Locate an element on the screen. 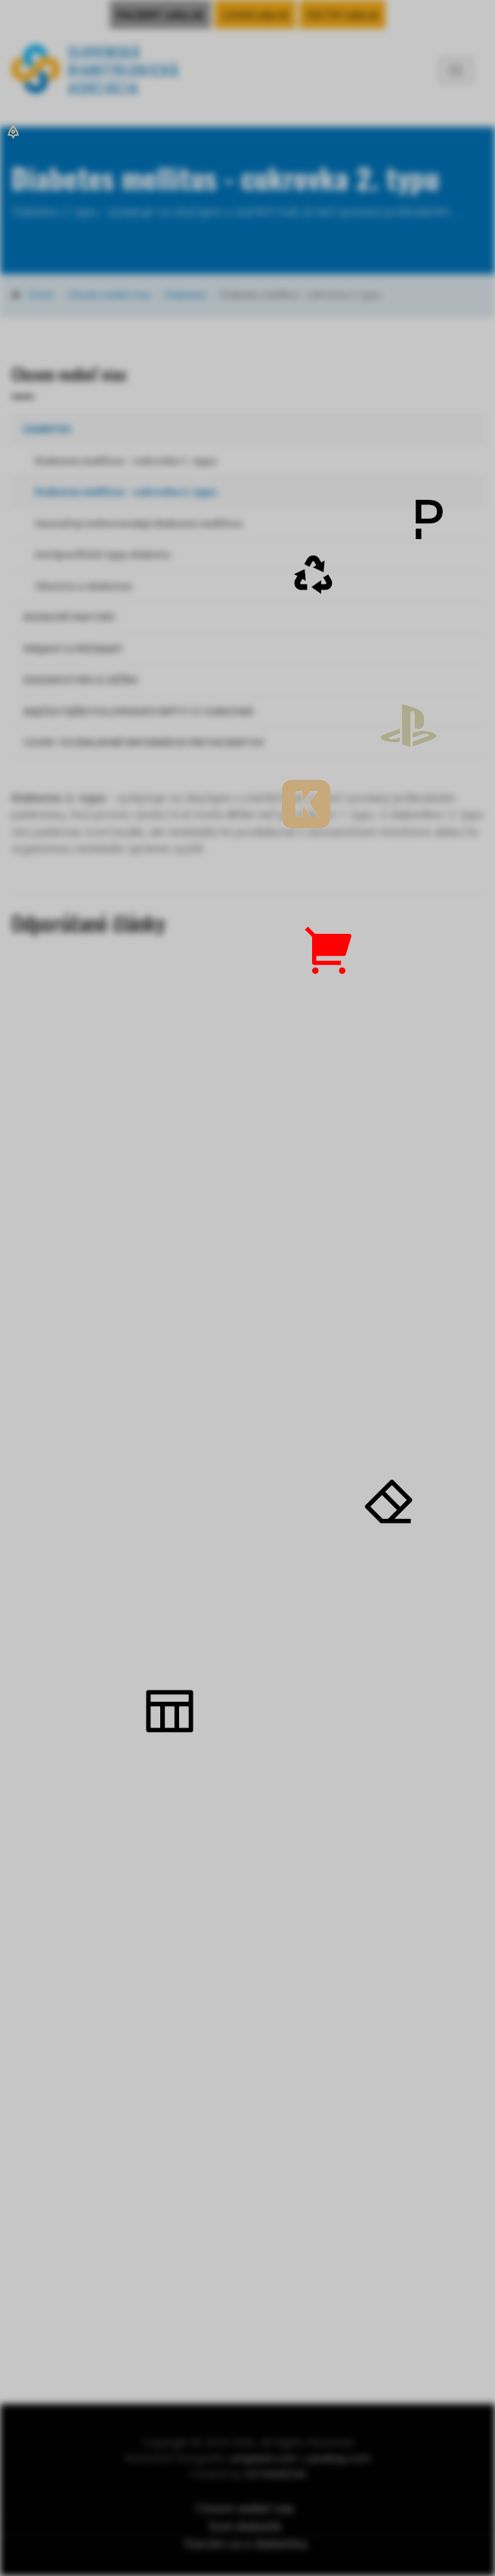  launch or explore a space-themed app is located at coordinates (13, 131).